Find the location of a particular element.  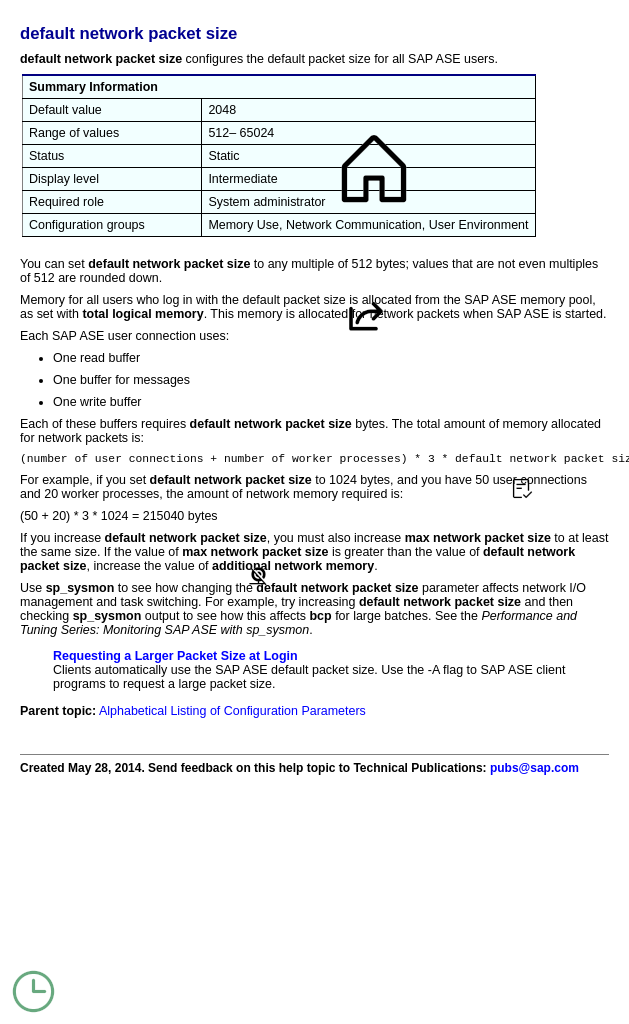

camera is disabled or turned off is located at coordinates (258, 576).